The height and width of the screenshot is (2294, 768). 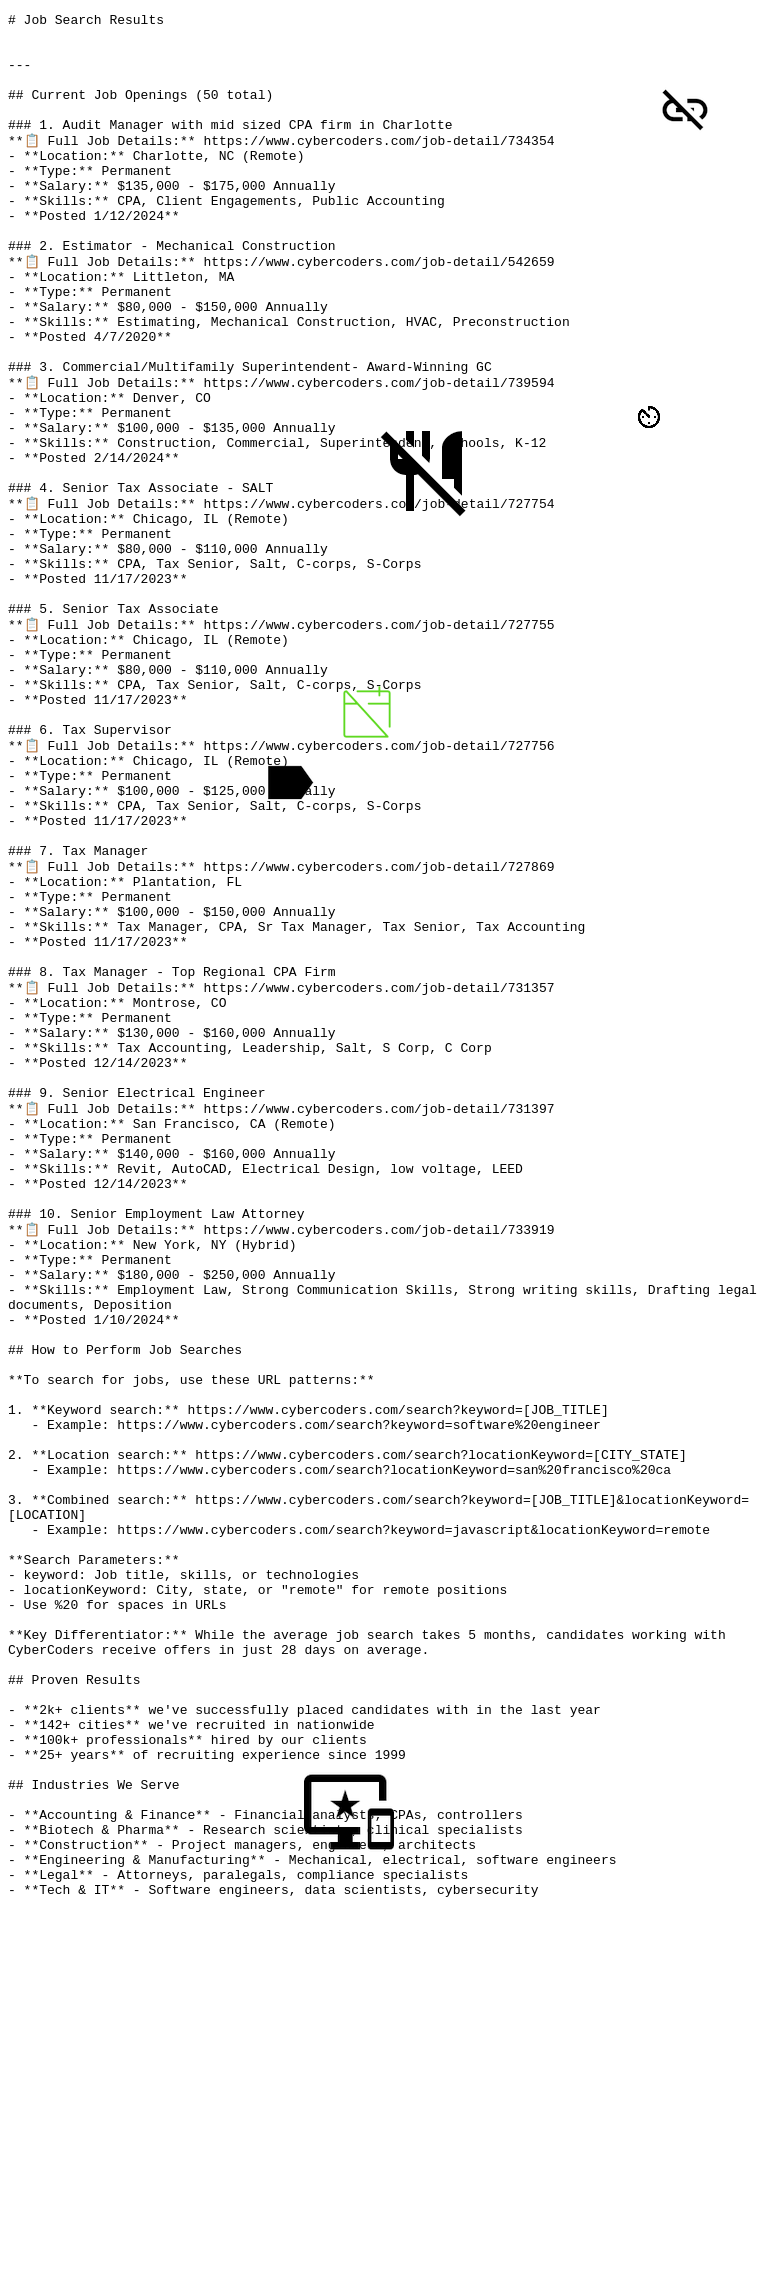 What do you see at coordinates (426, 471) in the screenshot?
I see `indicates no food or meals available` at bounding box center [426, 471].